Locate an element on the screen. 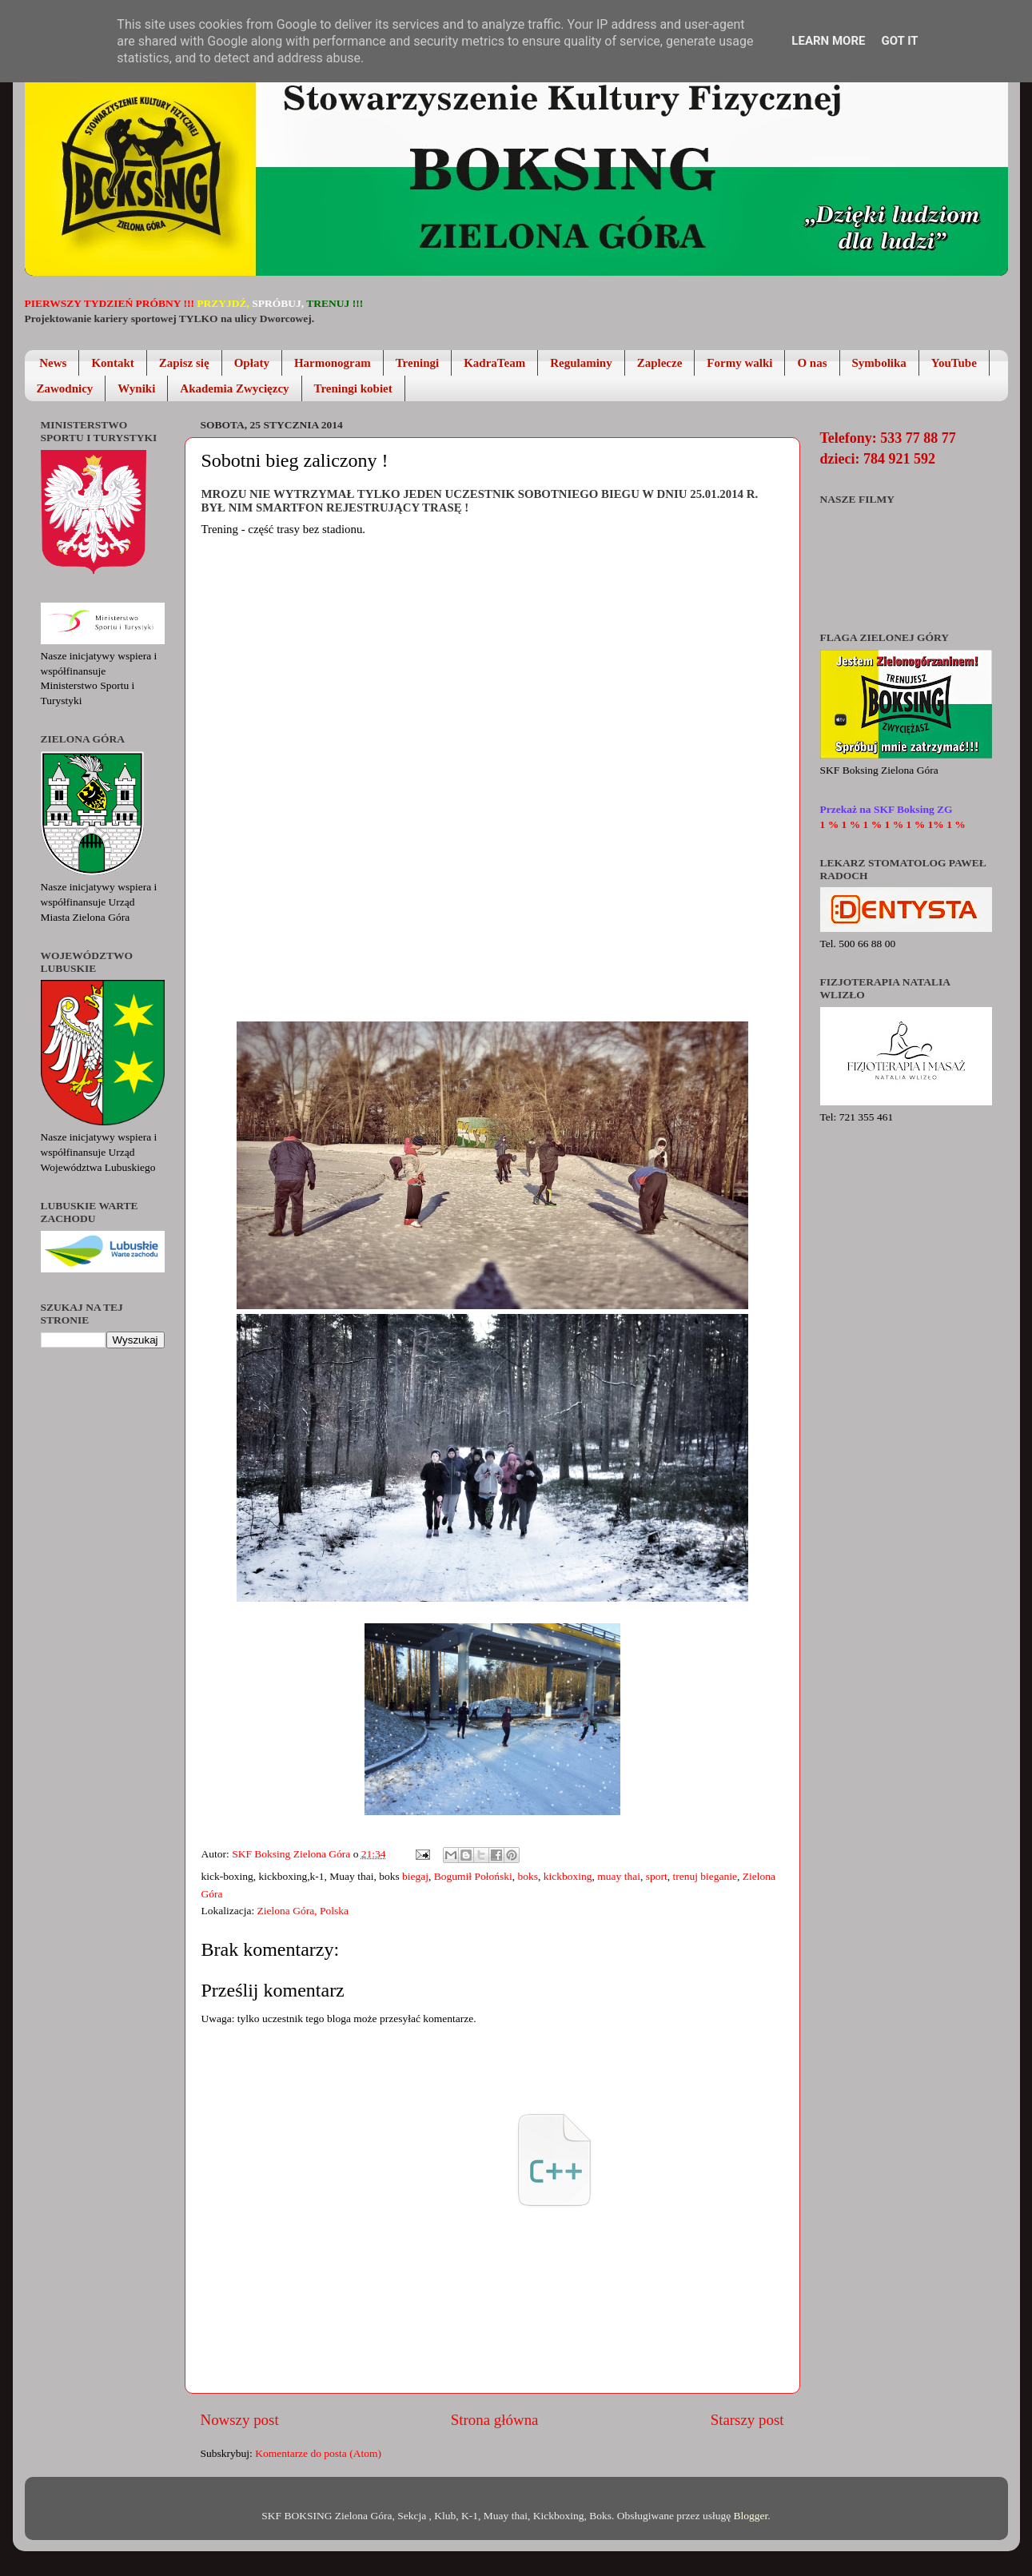  open the apple tv app is located at coordinates (840, 719).